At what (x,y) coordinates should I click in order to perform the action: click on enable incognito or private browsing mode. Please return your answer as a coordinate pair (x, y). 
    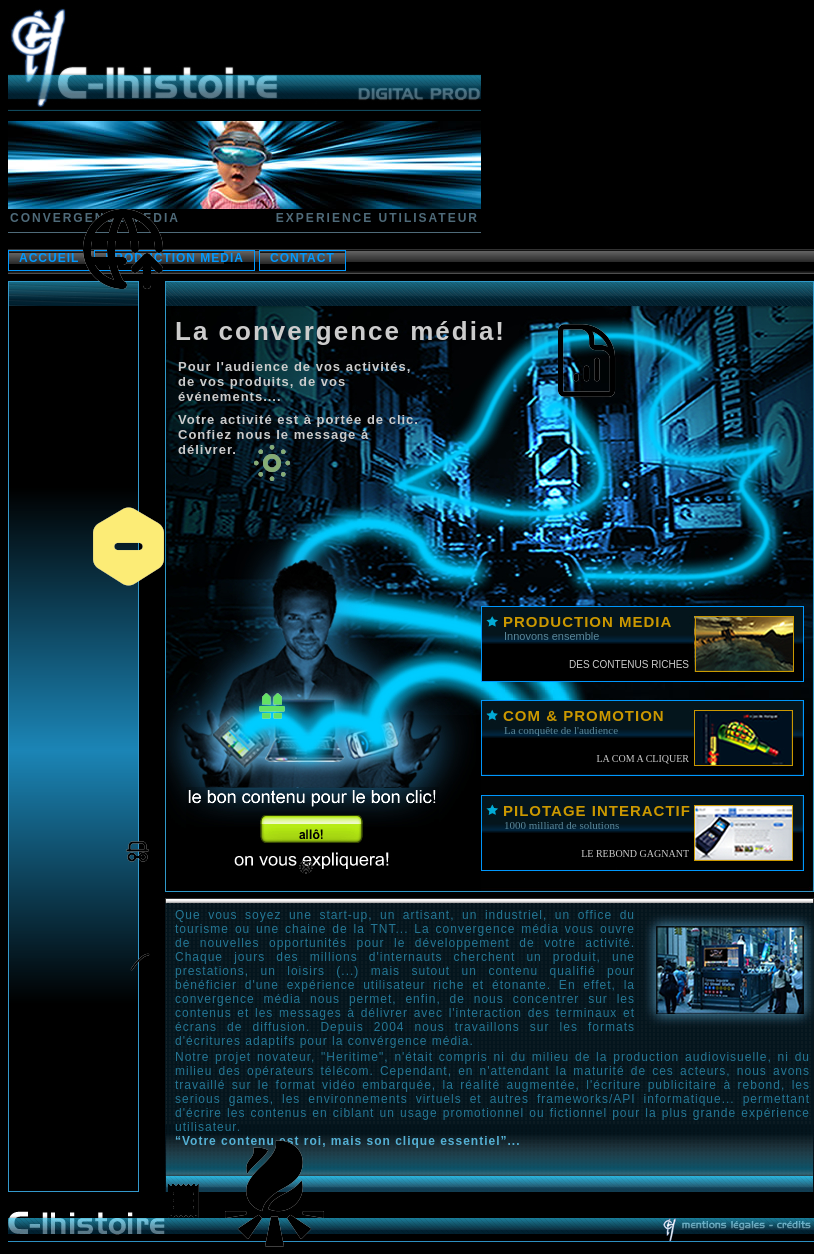
    Looking at the image, I should click on (137, 851).